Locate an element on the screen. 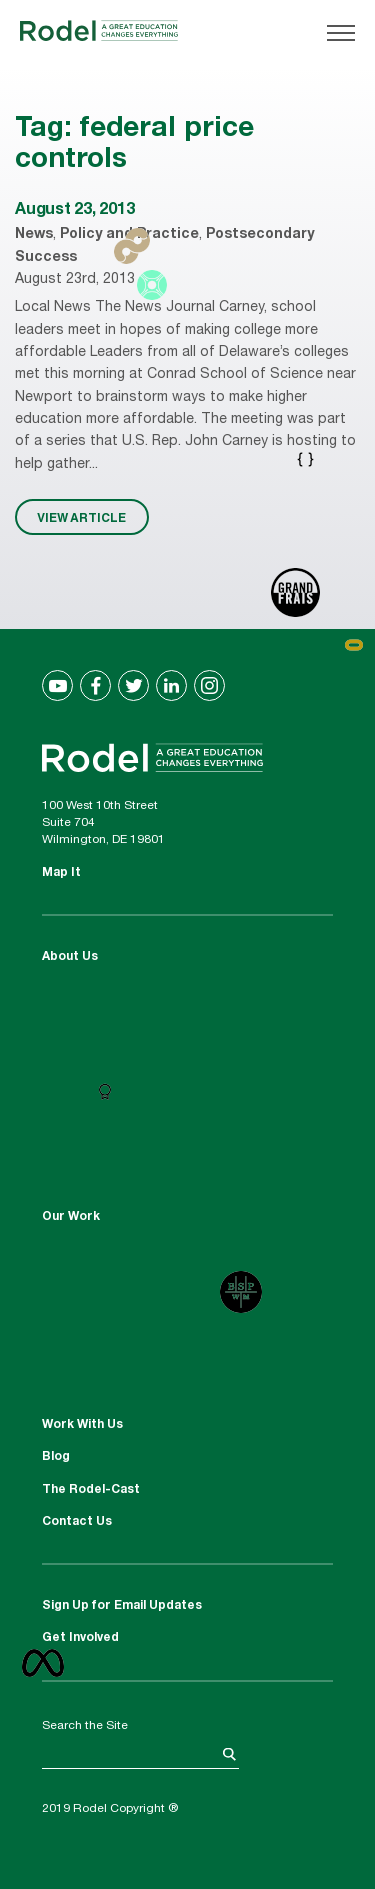 This screenshot has height=1889, width=375. Meta company logo is located at coordinates (43, 1663).